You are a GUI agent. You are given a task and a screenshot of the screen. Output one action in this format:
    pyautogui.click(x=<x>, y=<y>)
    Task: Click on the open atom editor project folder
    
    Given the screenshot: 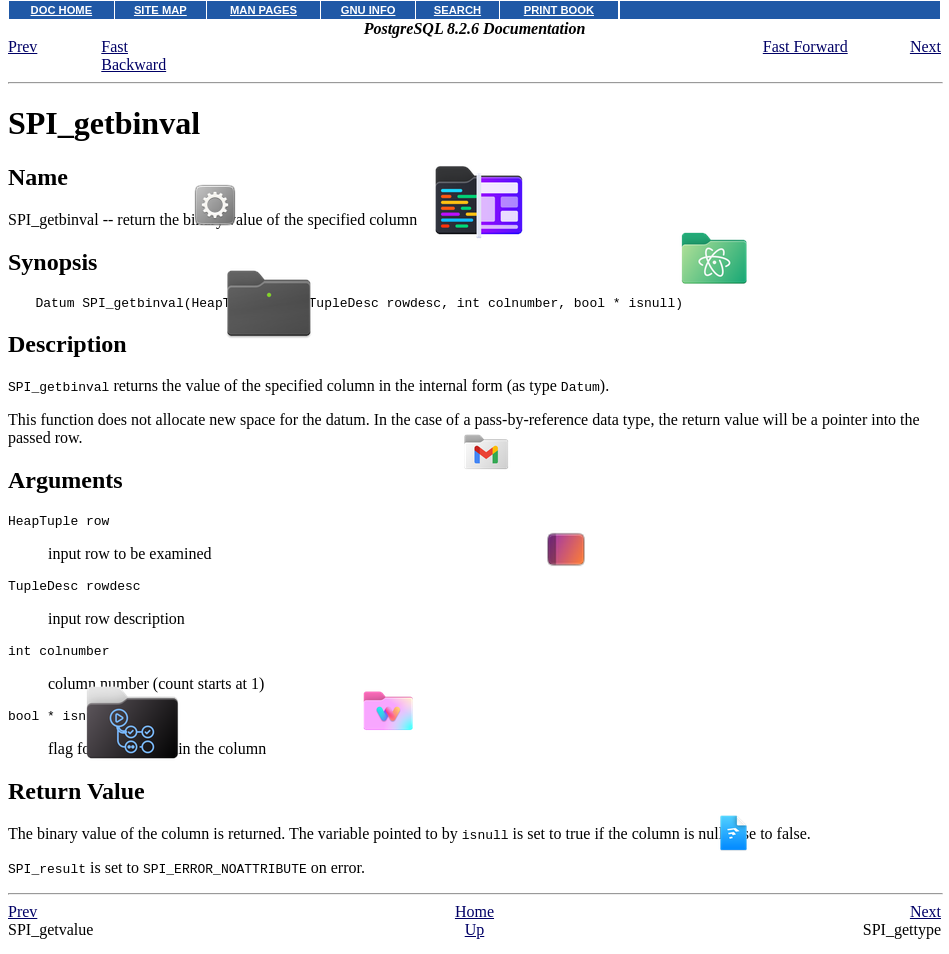 What is the action you would take?
    pyautogui.click(x=714, y=260)
    